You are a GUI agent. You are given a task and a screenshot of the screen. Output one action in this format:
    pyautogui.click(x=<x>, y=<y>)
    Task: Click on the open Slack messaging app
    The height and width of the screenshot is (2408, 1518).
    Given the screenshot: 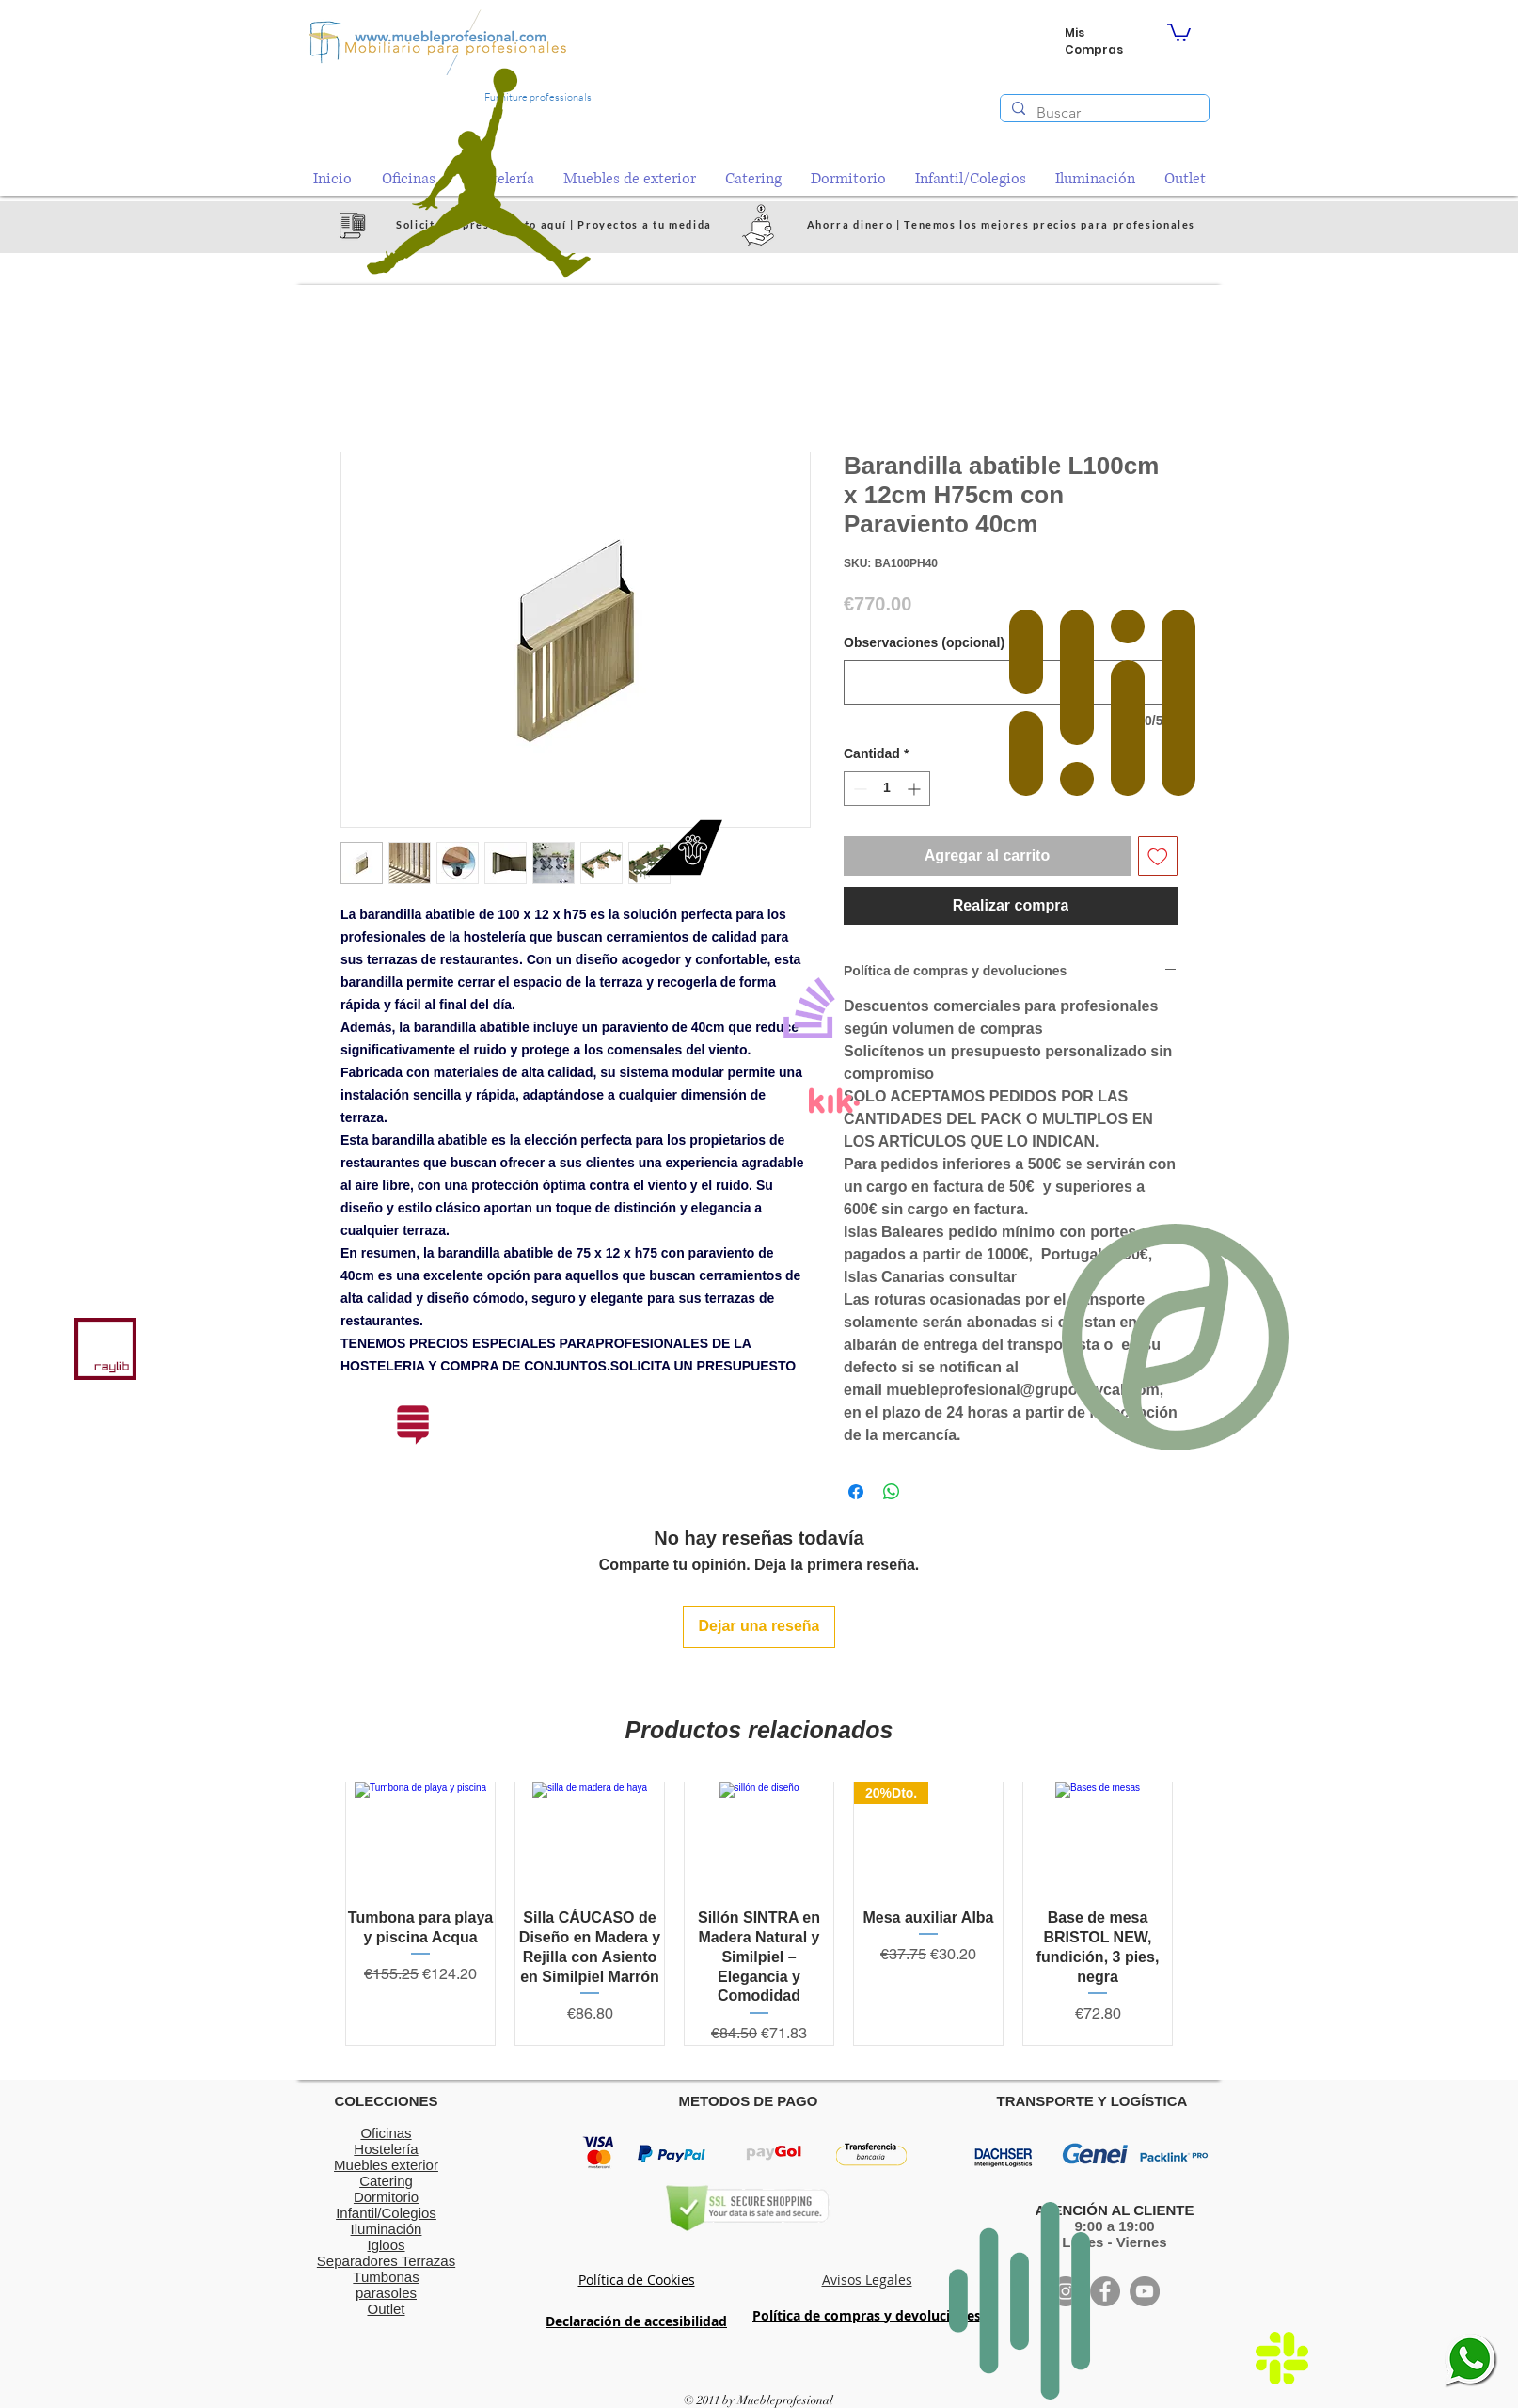 What is the action you would take?
    pyautogui.click(x=1282, y=2358)
    